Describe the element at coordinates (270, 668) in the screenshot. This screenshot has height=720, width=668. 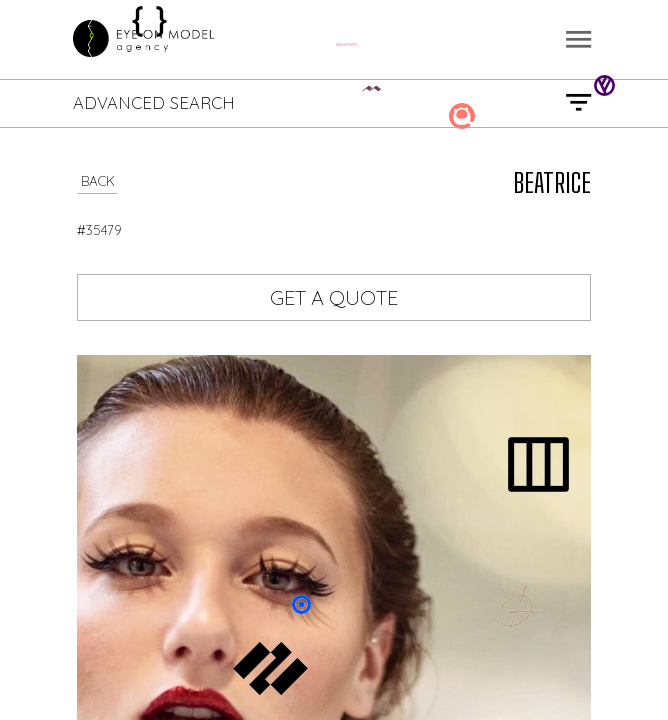
I see `palo alto networks company logo` at that location.